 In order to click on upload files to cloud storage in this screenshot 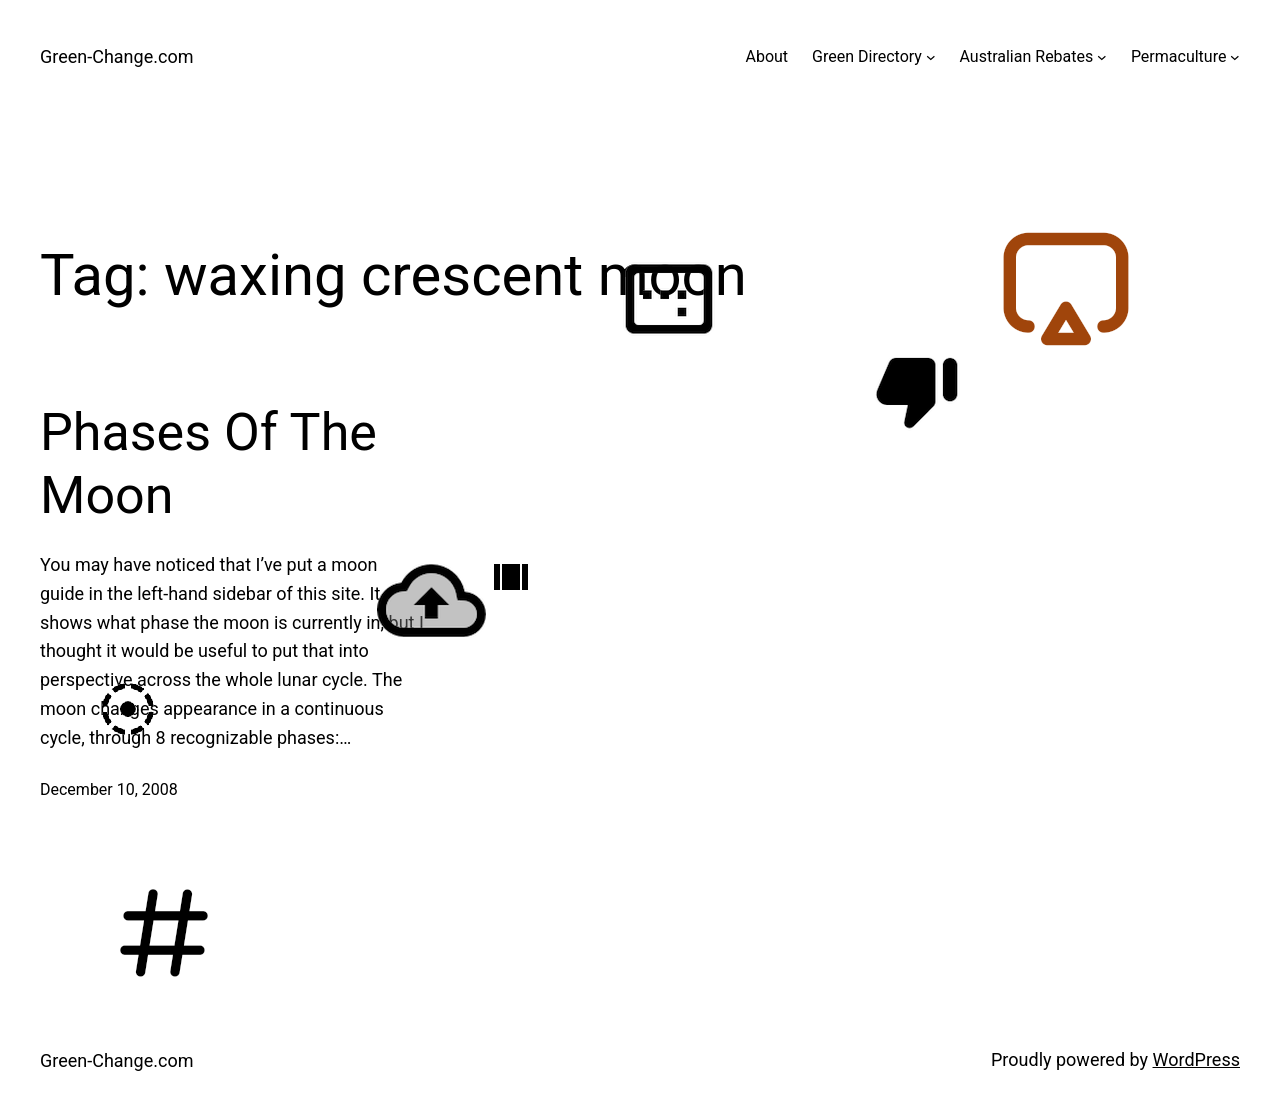, I will do `click(431, 600)`.